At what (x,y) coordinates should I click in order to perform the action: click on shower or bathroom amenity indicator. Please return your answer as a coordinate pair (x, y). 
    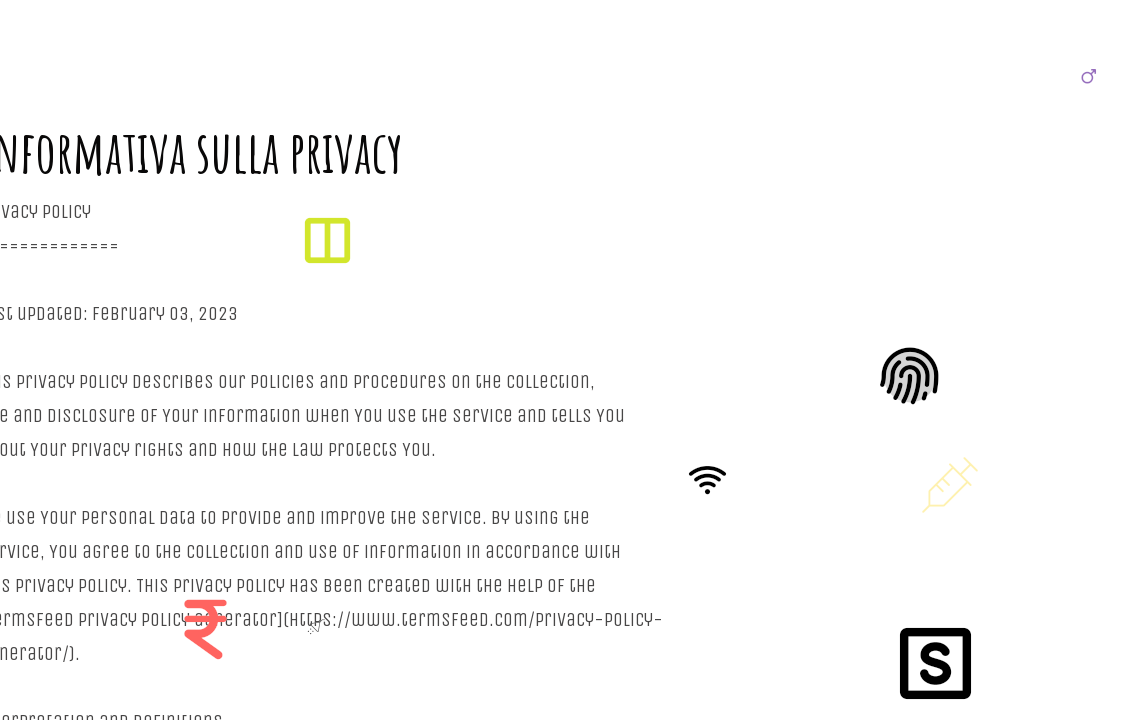
    Looking at the image, I should click on (316, 626).